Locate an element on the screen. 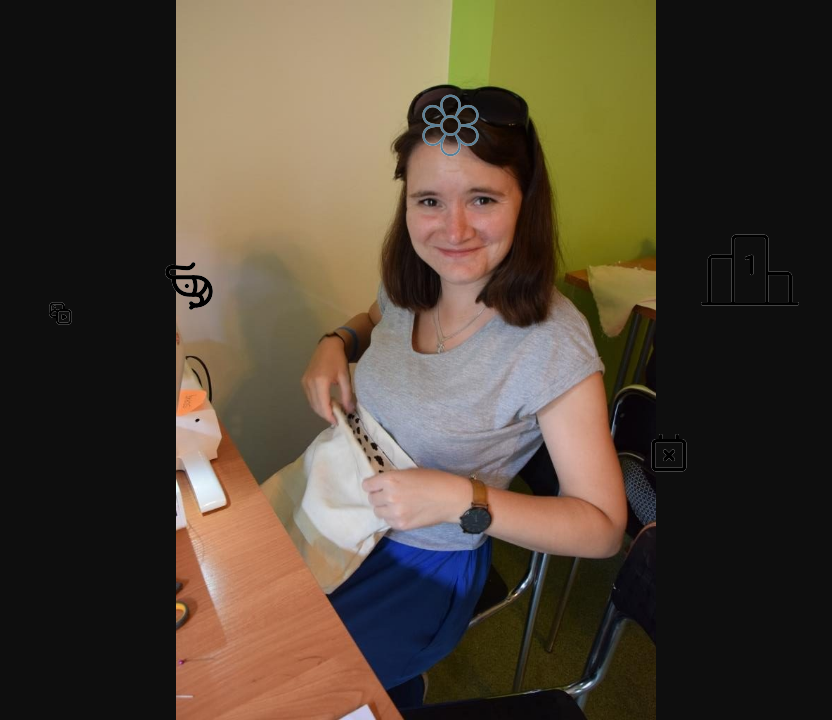 Image resolution: width=832 pixels, height=720 pixels. view leaderboard rankings is located at coordinates (750, 270).